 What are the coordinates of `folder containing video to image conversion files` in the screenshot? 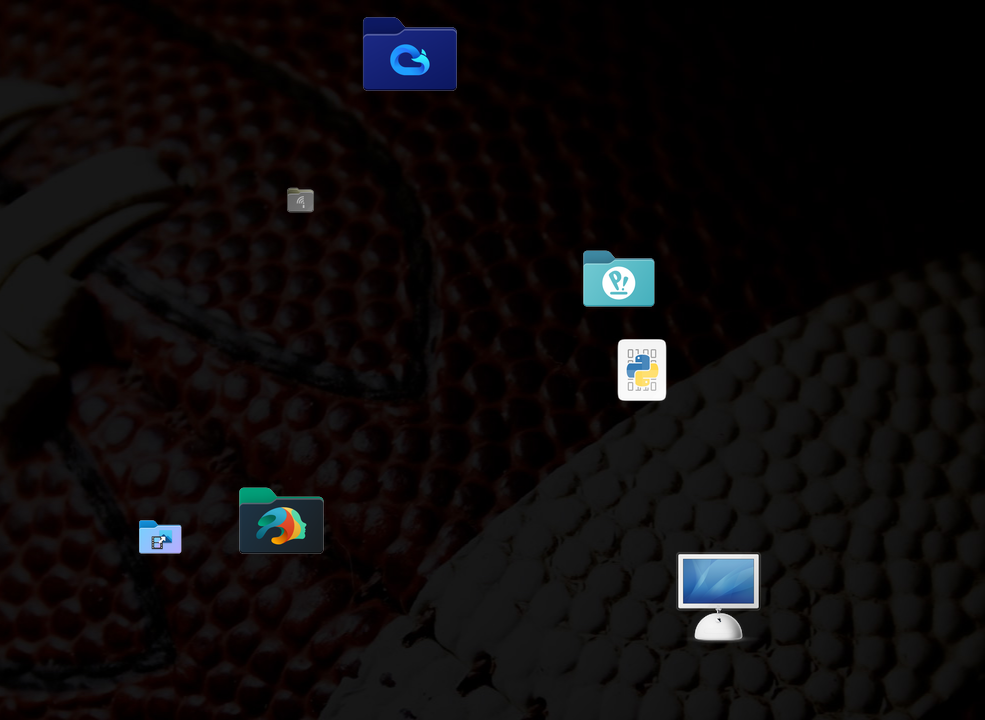 It's located at (160, 538).